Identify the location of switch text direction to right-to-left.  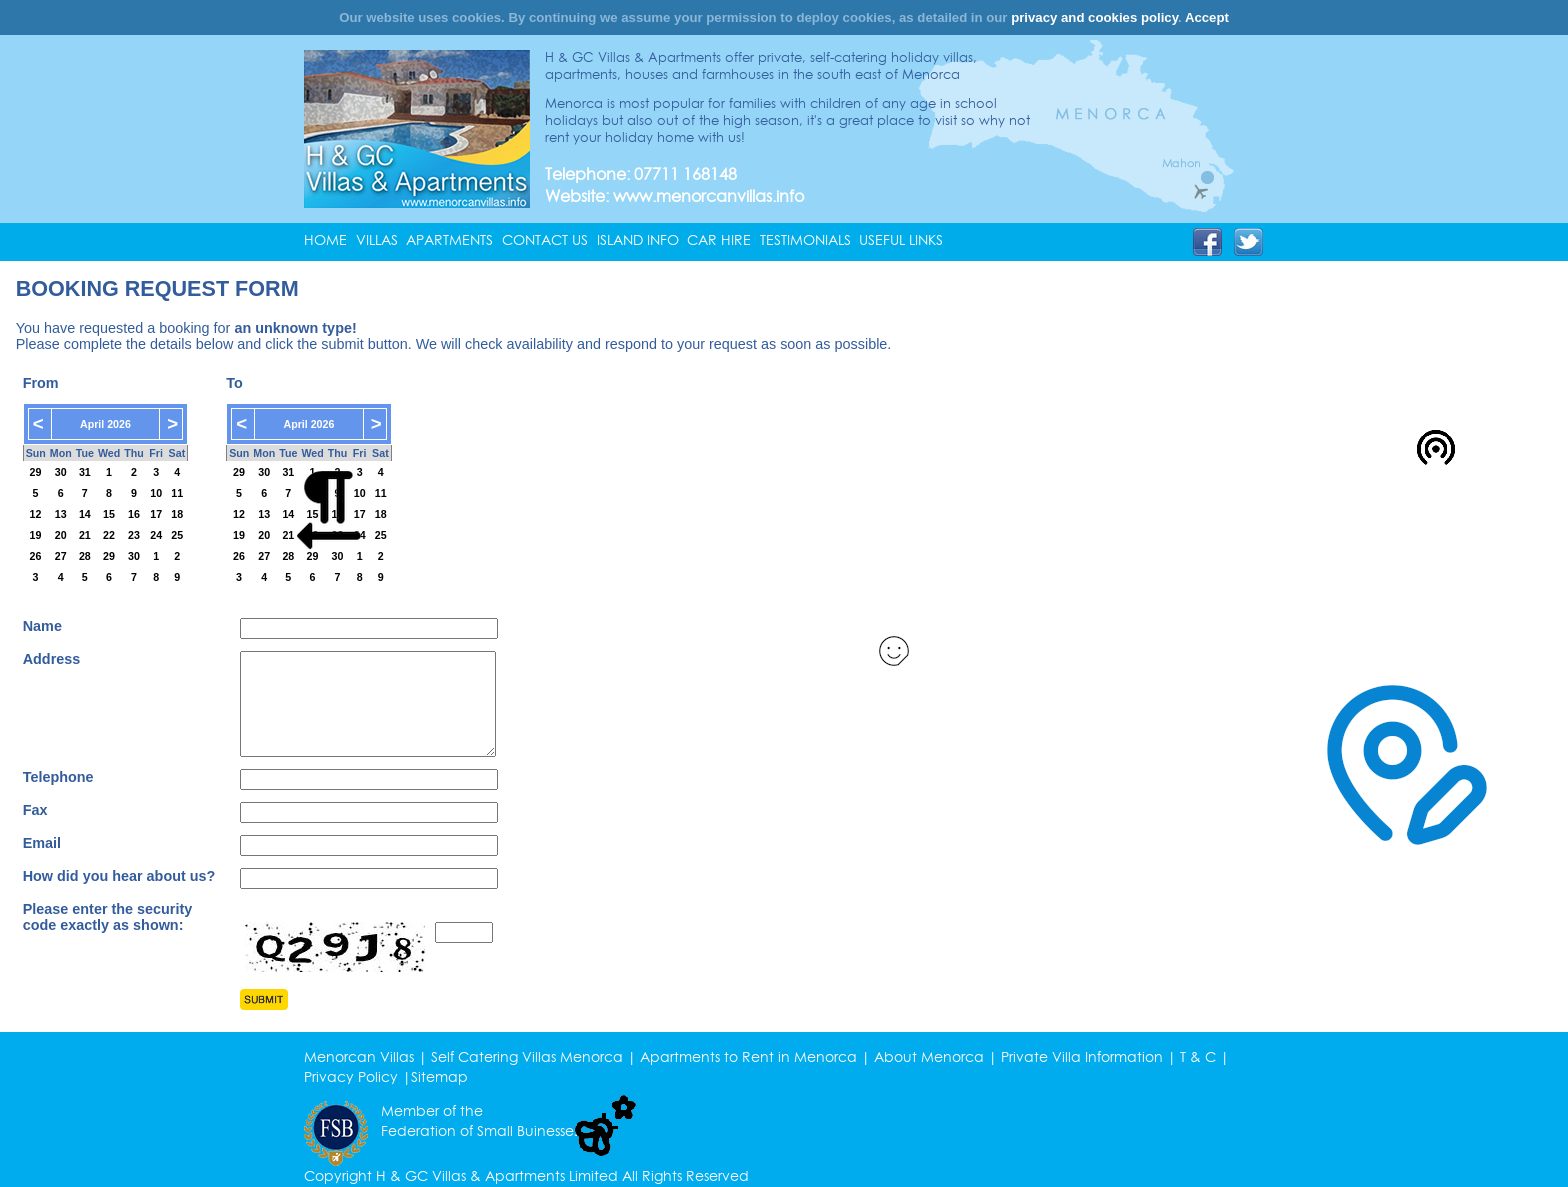
(328, 511).